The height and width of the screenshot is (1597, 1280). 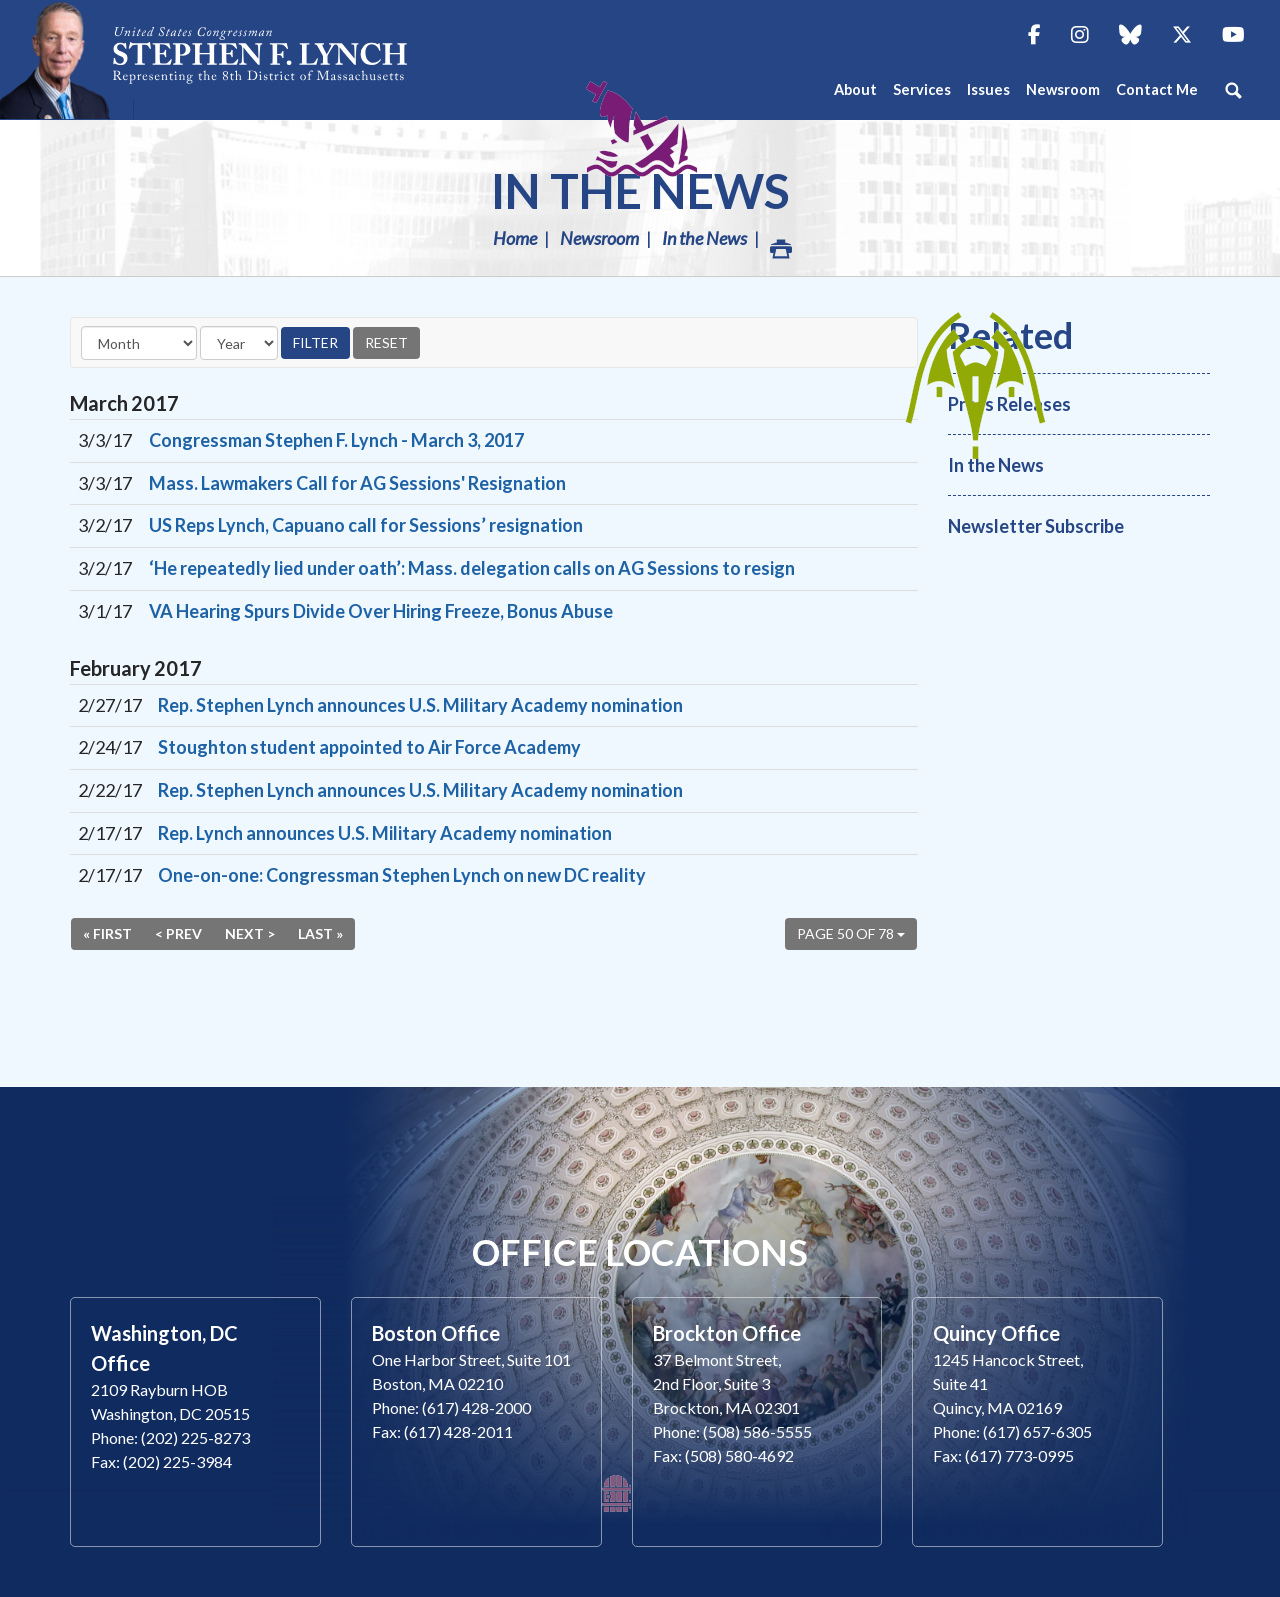 What do you see at coordinates (615, 1493) in the screenshot?
I see `enter or exit a room or building` at bounding box center [615, 1493].